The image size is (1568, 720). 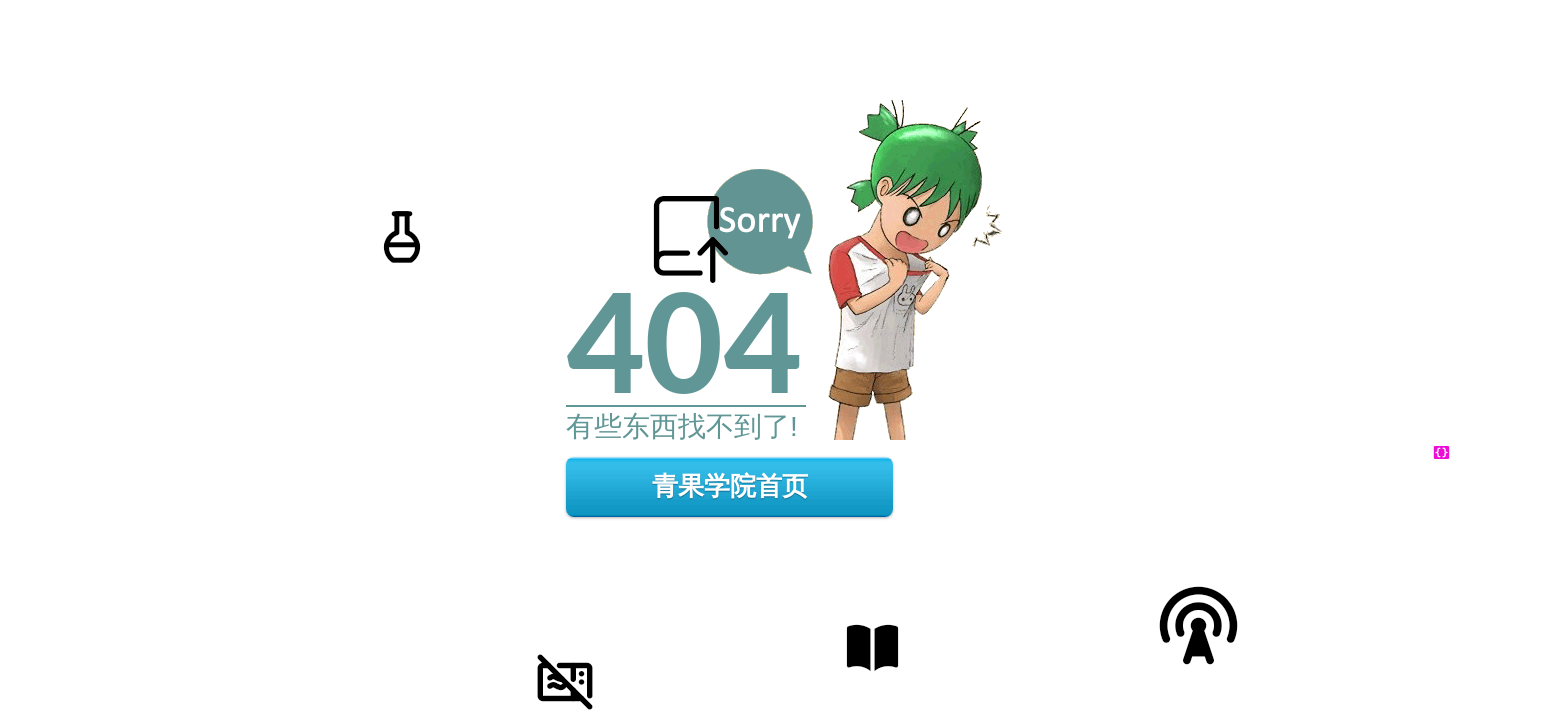 I want to click on access lab or experiment features, so click(x=402, y=237).